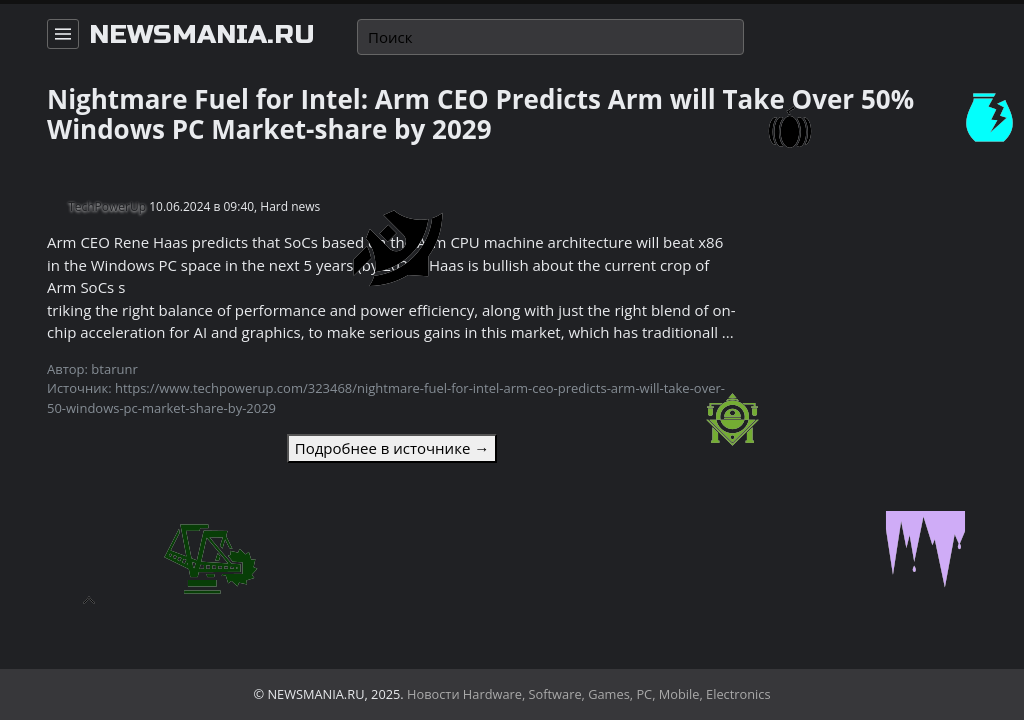  I want to click on indicates a broken or damaged item, so click(989, 117).